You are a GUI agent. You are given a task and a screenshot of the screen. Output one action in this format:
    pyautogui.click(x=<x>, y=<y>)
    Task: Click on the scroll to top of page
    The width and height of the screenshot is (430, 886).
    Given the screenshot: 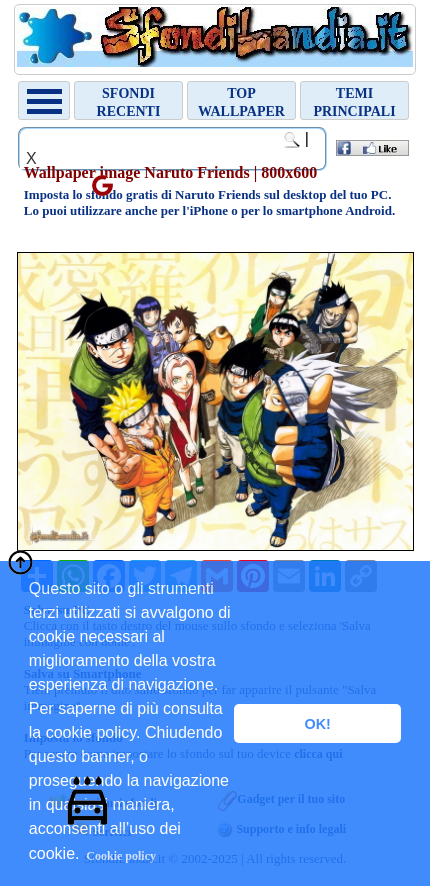 What is the action you would take?
    pyautogui.click(x=20, y=562)
    